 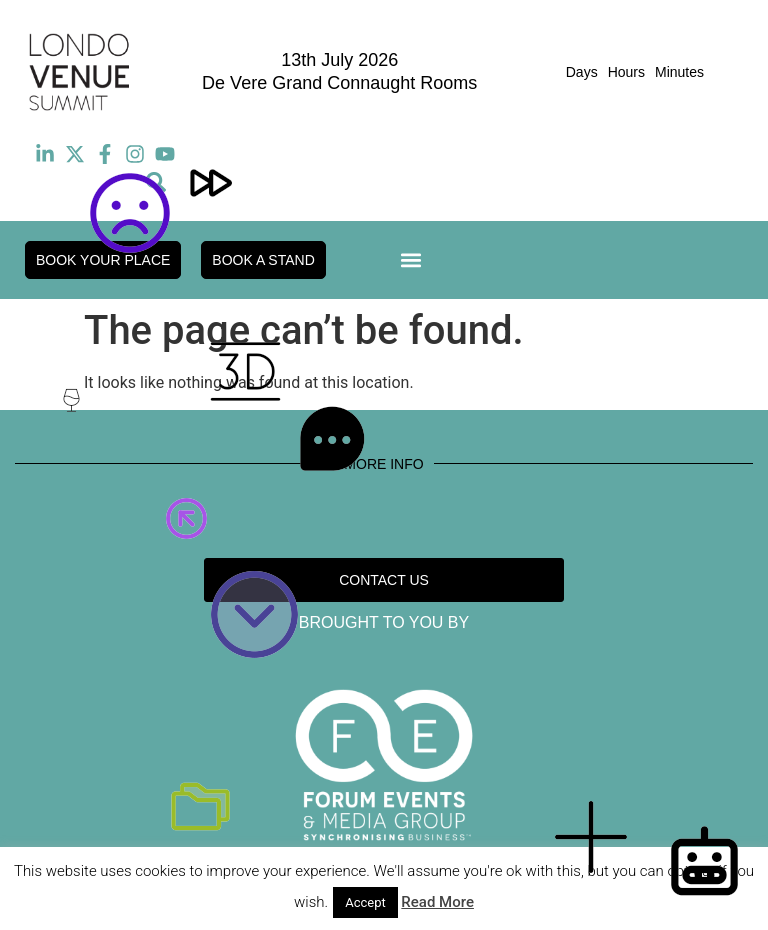 What do you see at coordinates (130, 213) in the screenshot?
I see `indicate negative feedback or dissatisfaction` at bounding box center [130, 213].